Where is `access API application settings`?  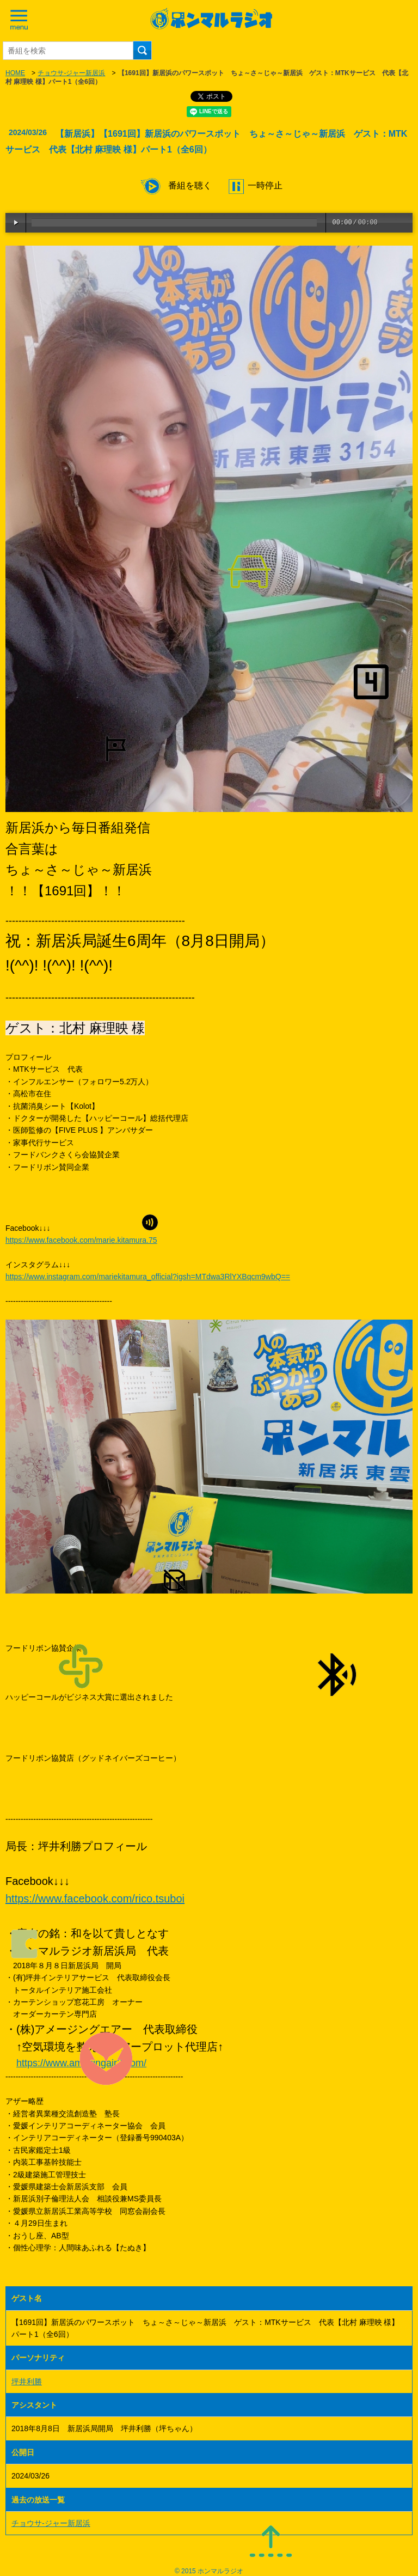
access API application settings is located at coordinates (81, 1666).